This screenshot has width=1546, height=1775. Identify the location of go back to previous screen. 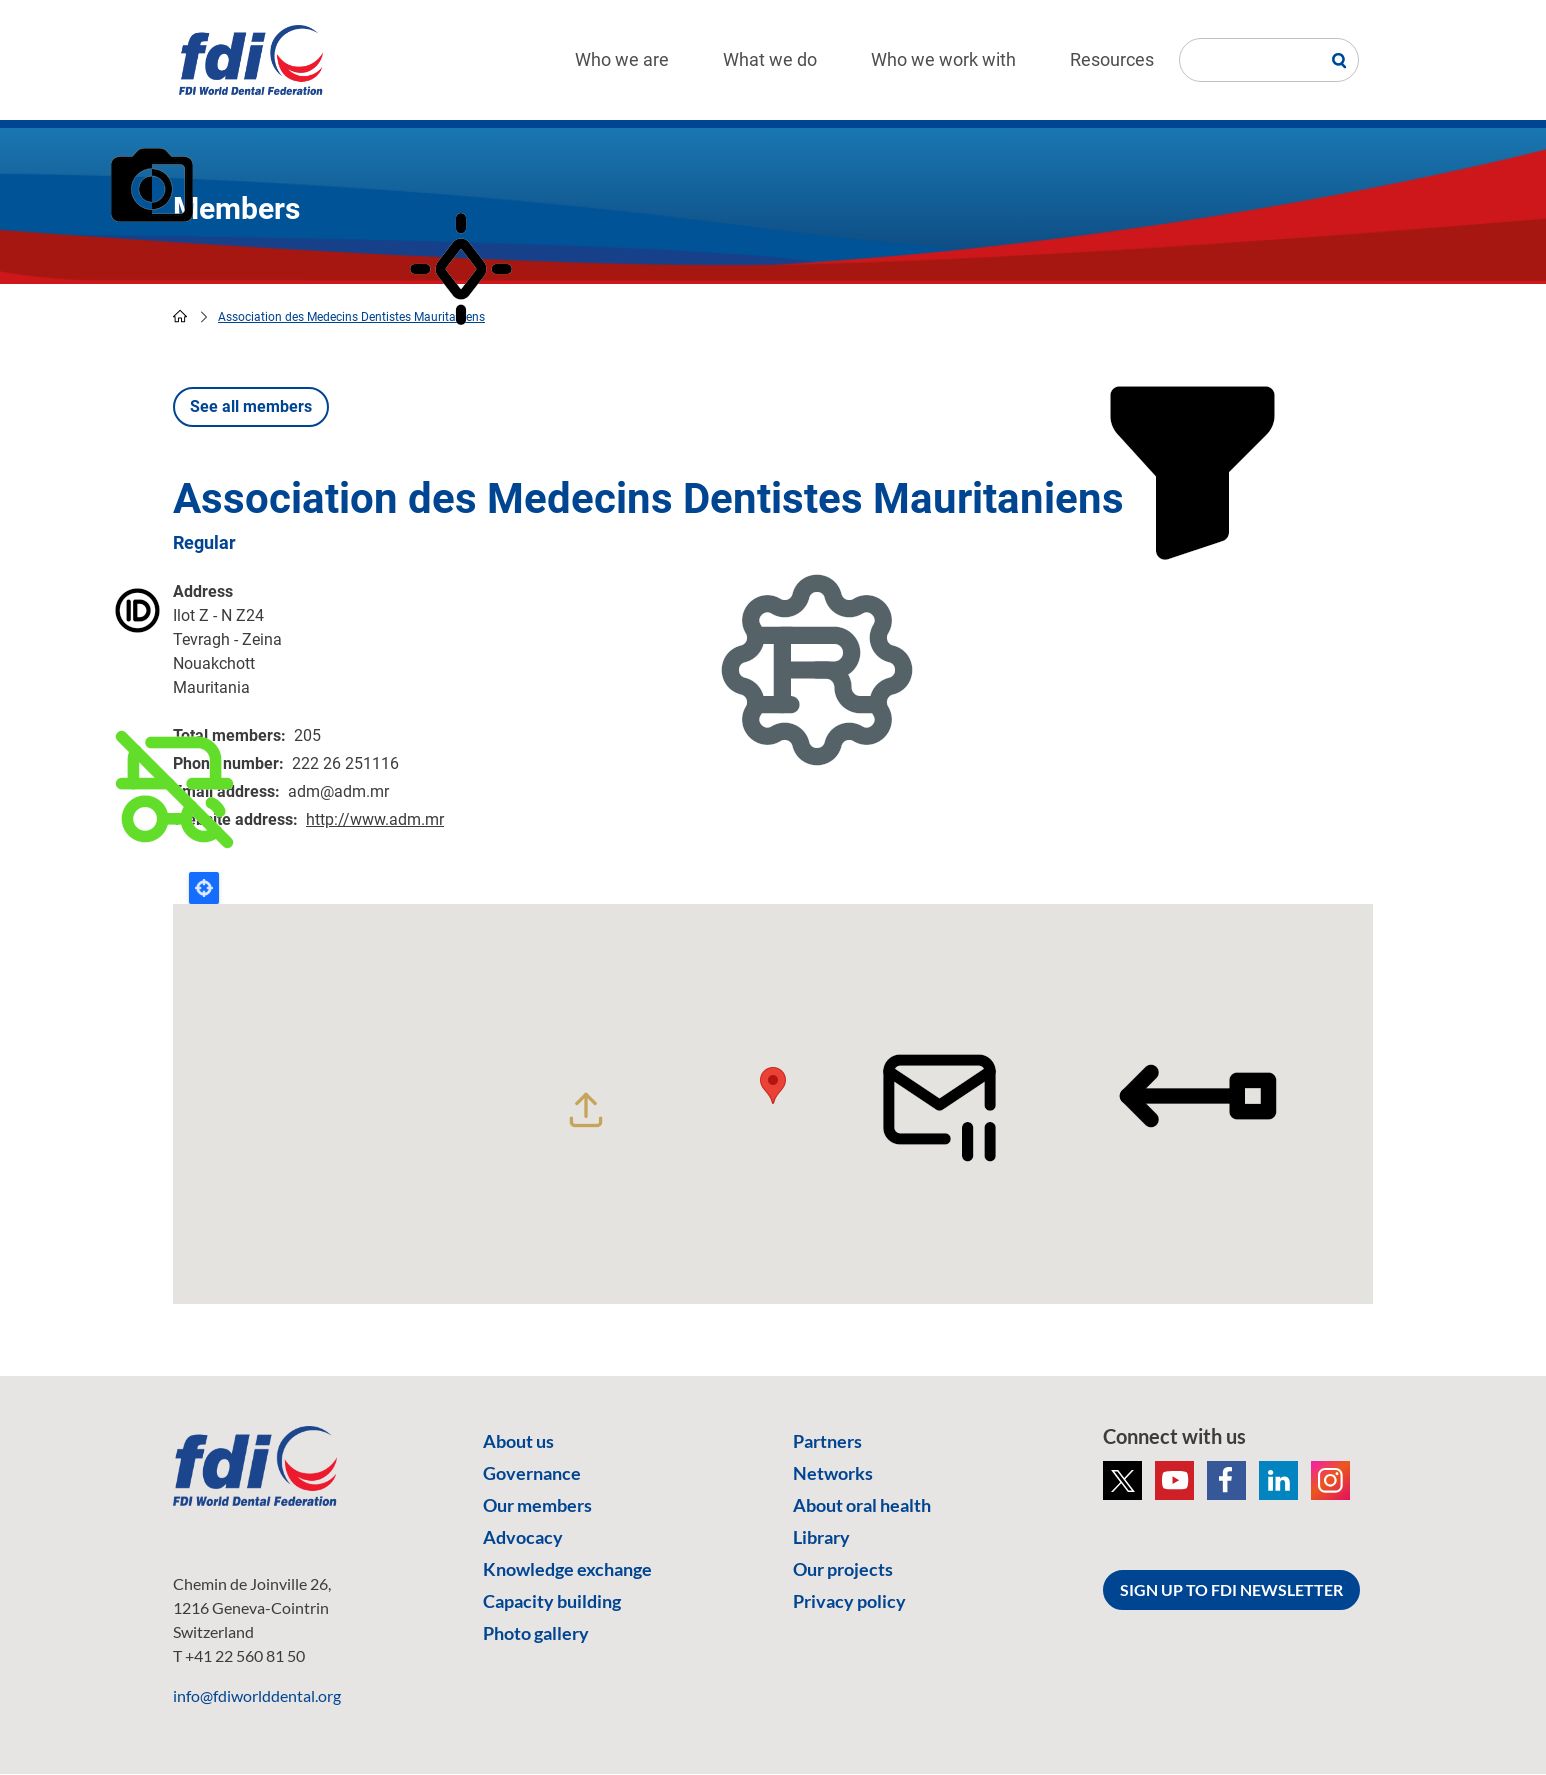
(1198, 1096).